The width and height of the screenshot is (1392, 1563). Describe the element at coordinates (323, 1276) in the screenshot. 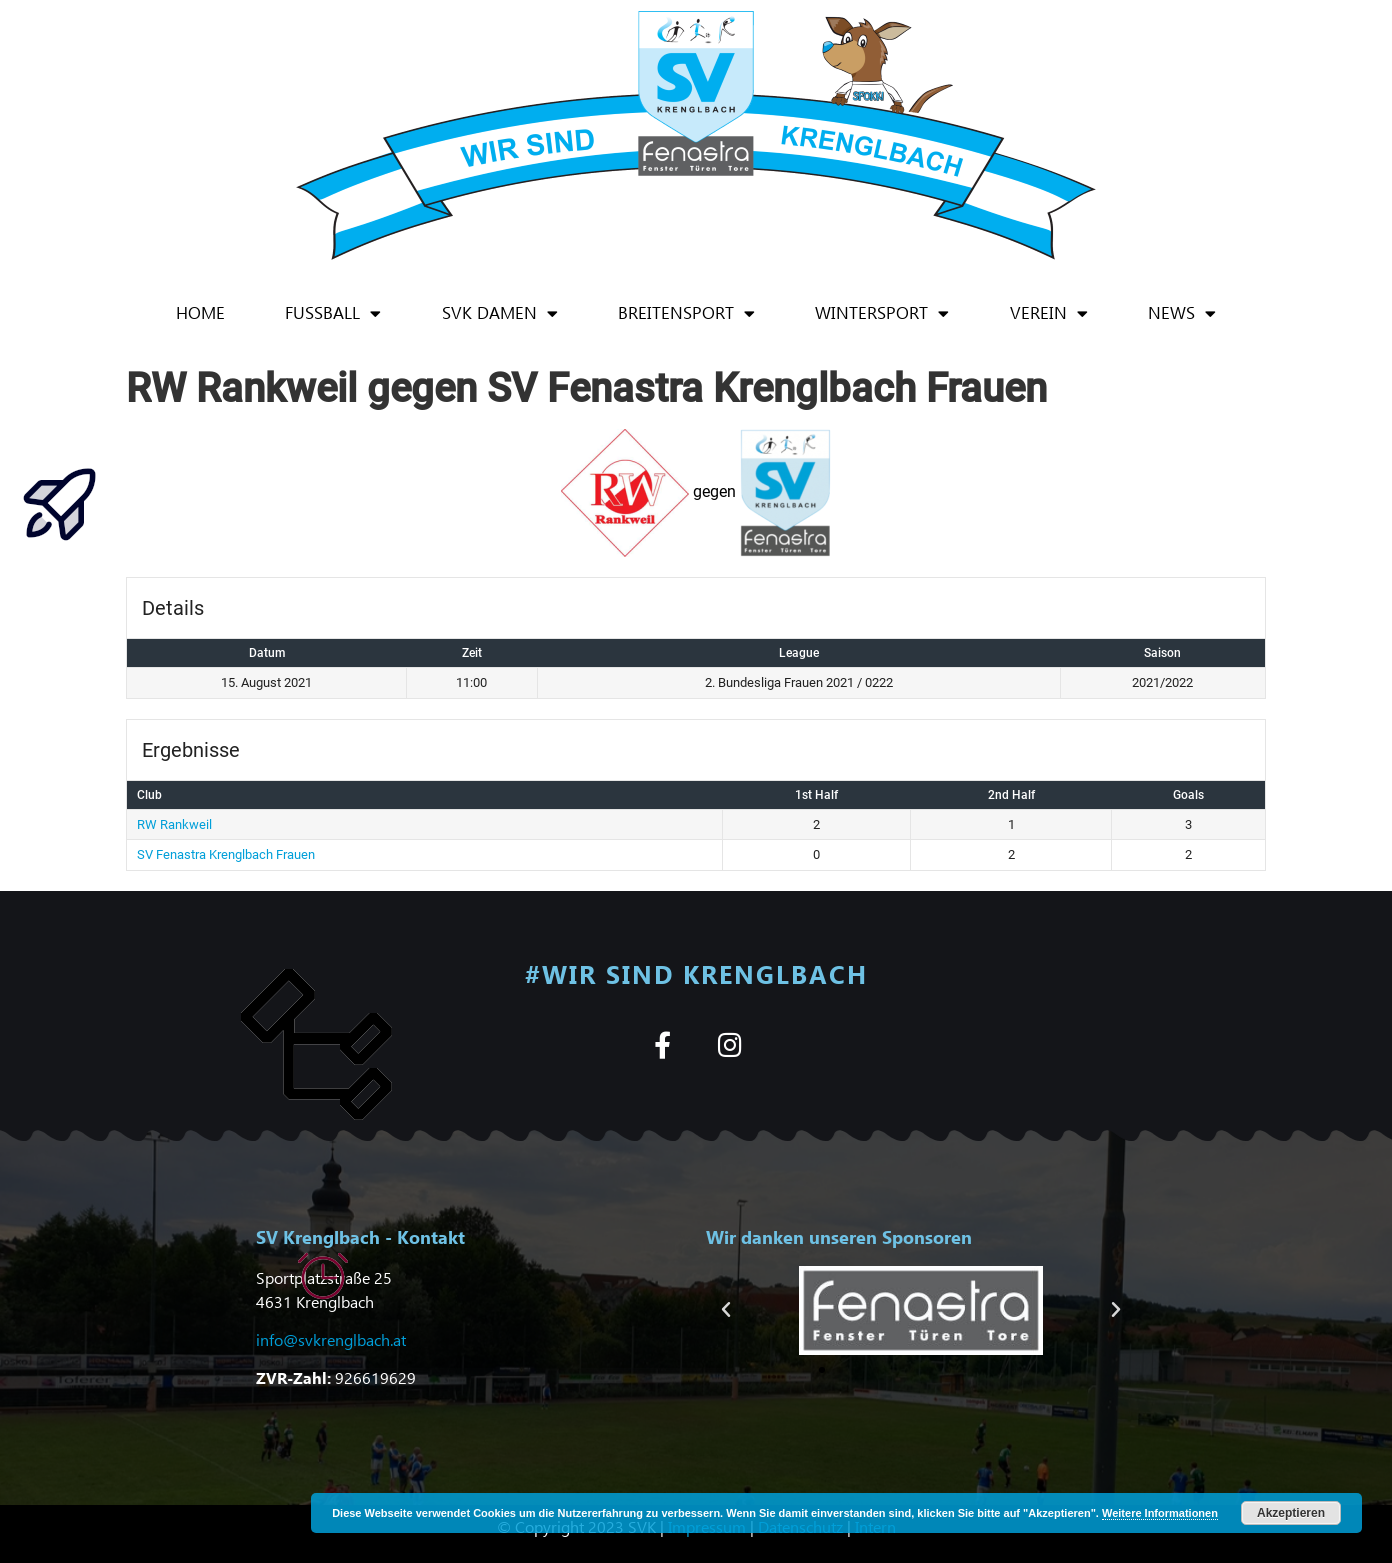

I see `set or manage alarms` at that location.